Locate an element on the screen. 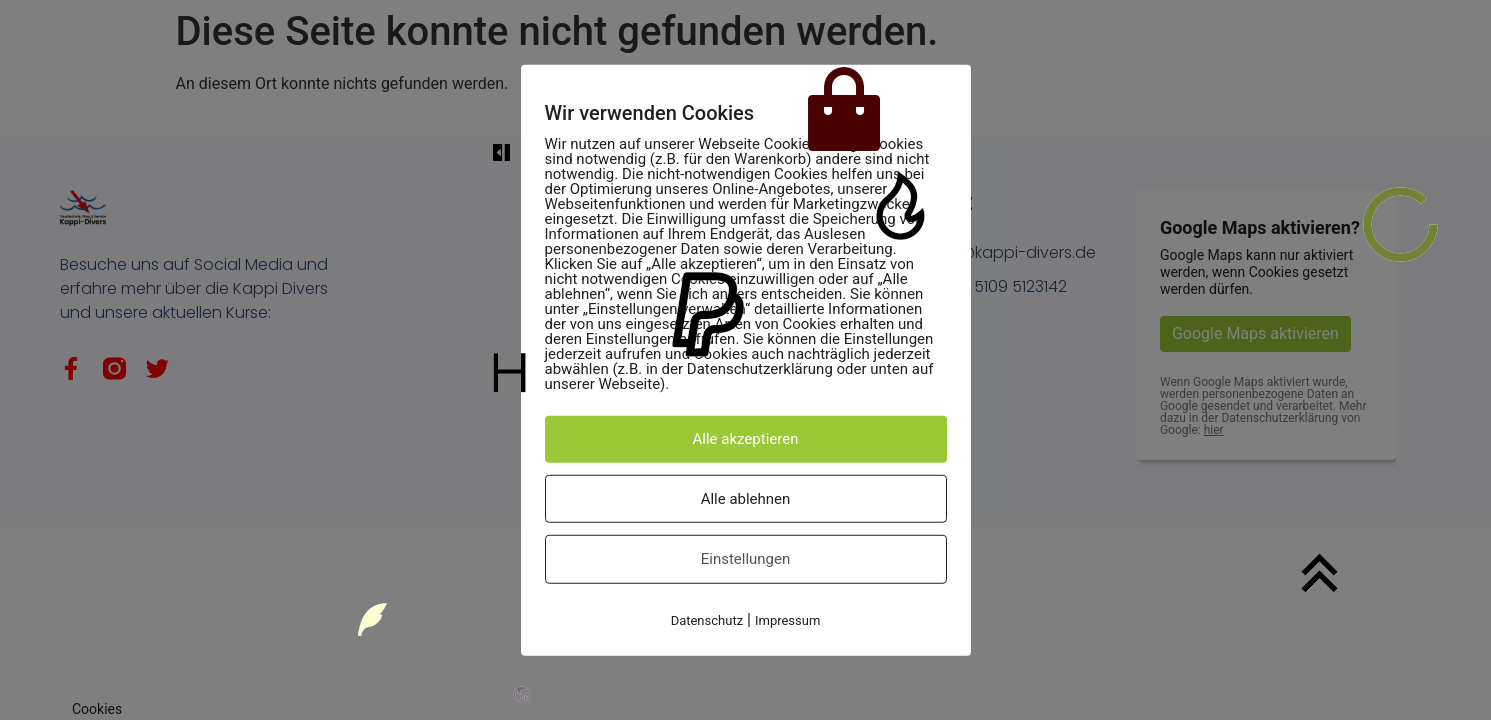 This screenshot has width=1491, height=720. insert a heading in the document is located at coordinates (509, 371).